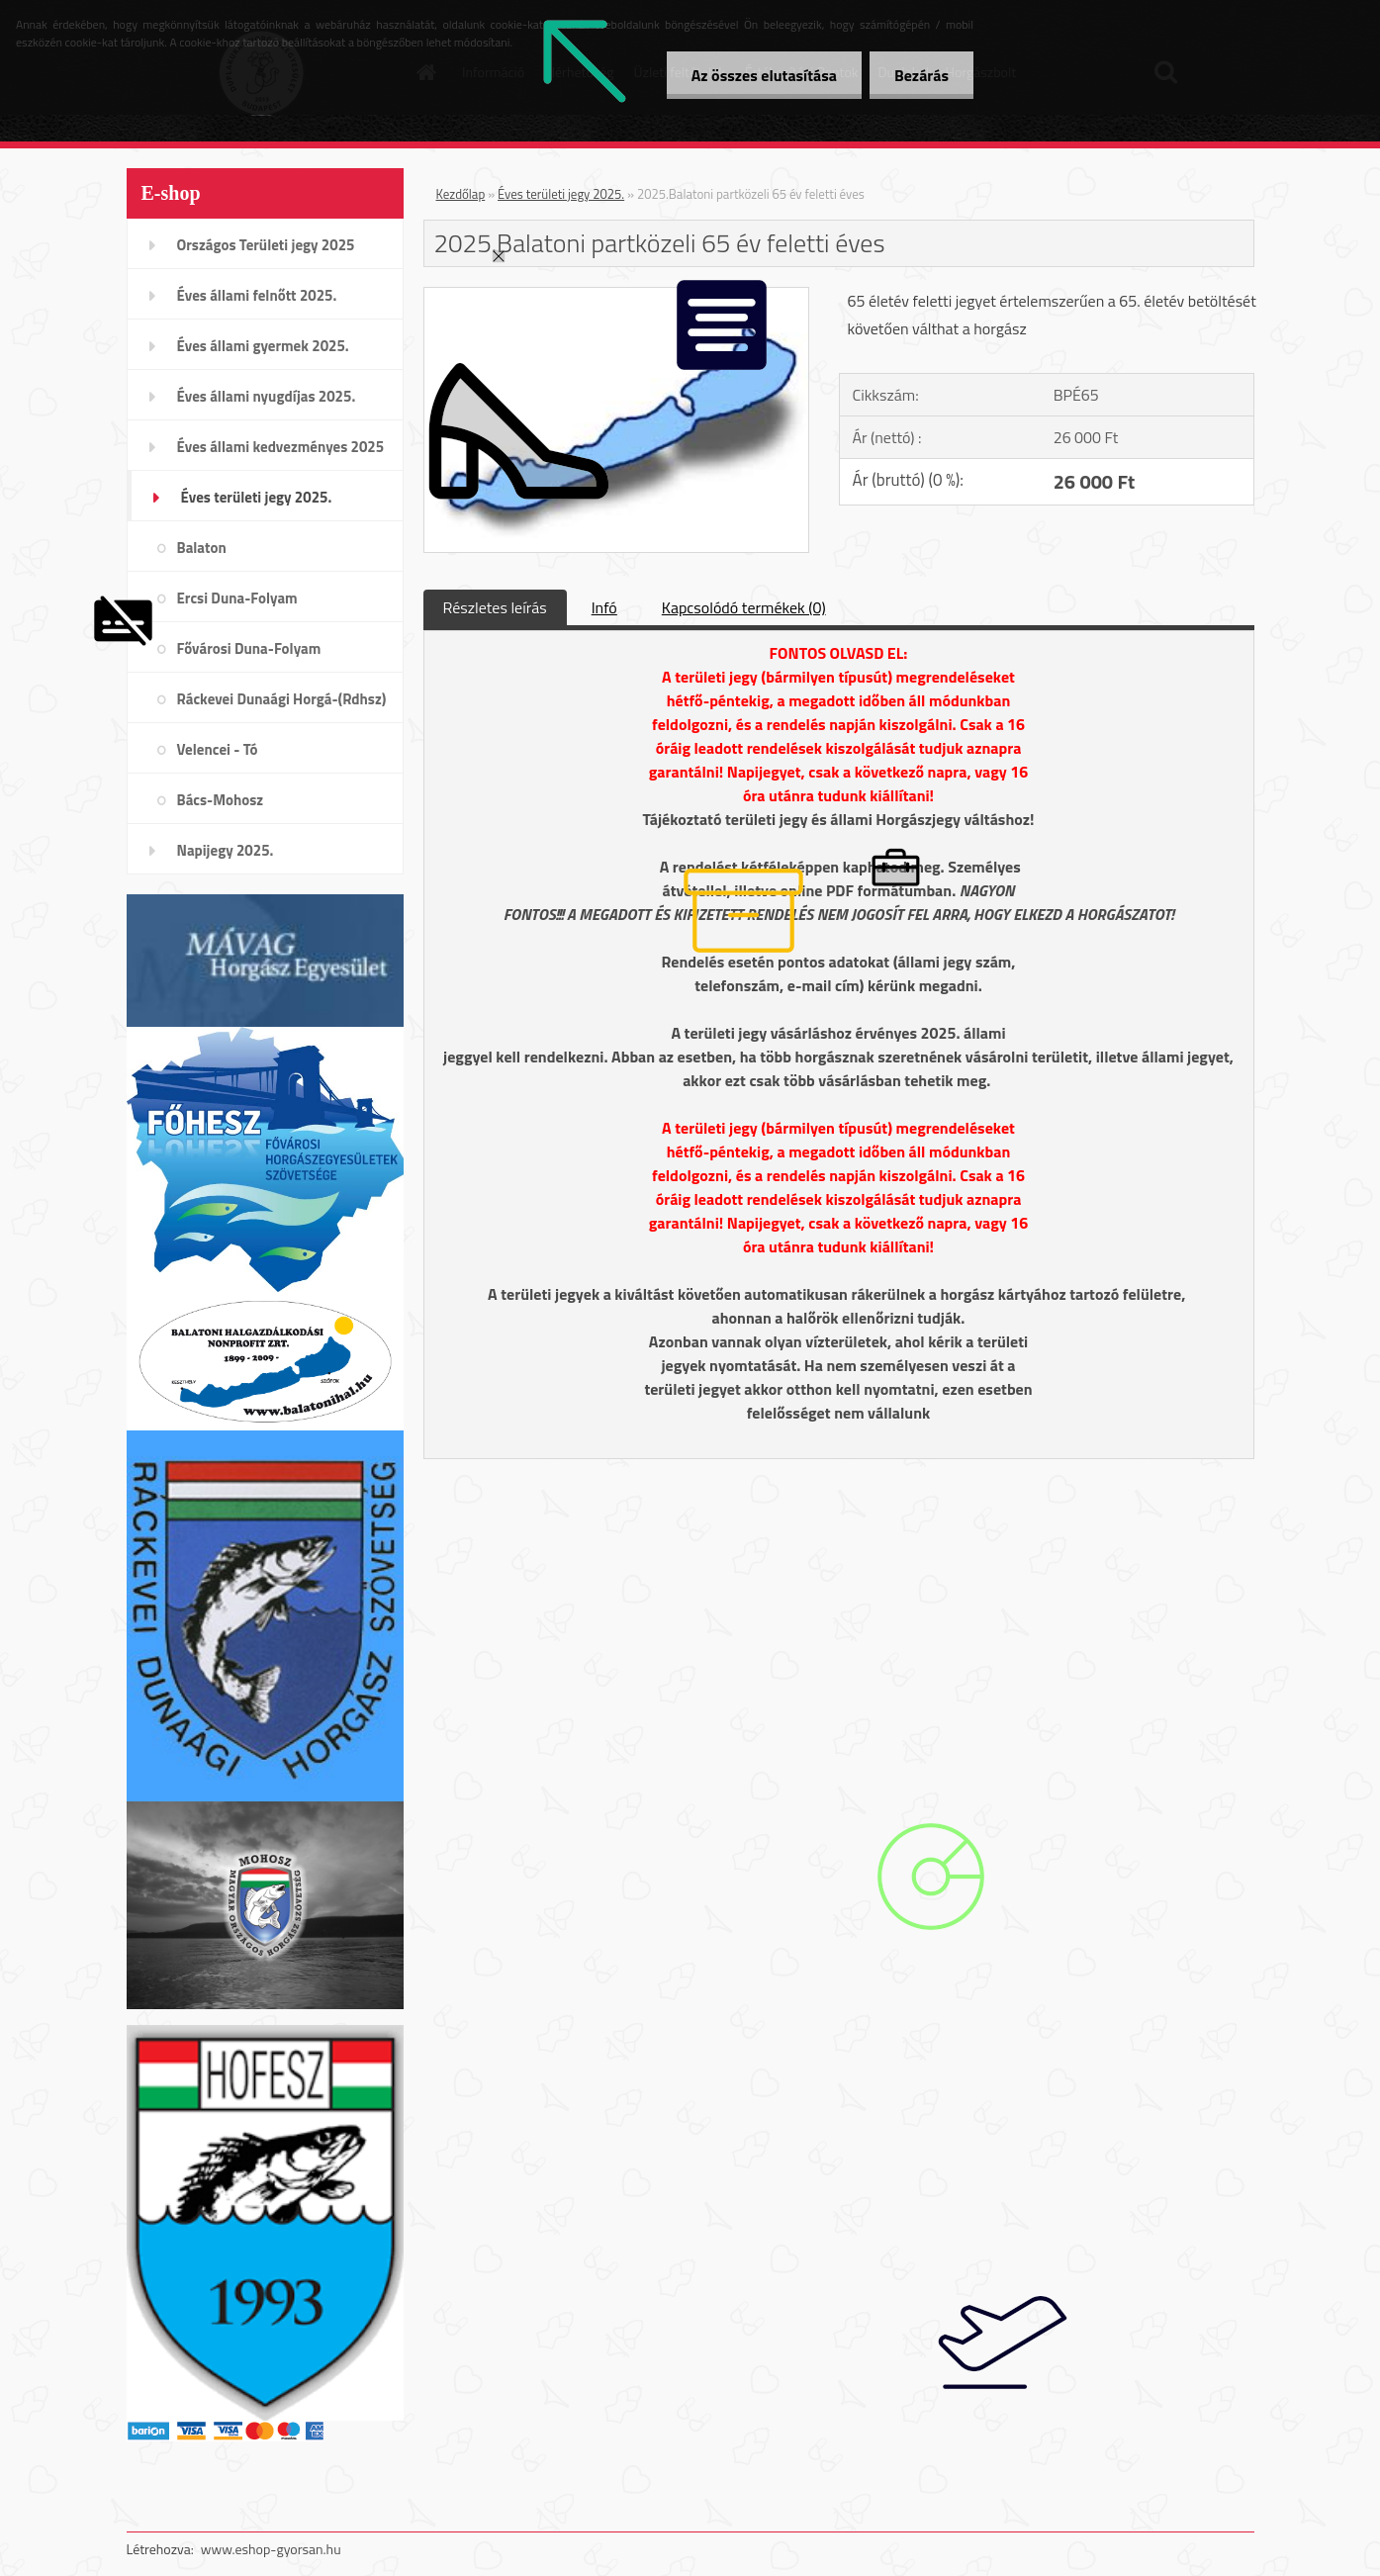  Describe the element at coordinates (931, 1877) in the screenshot. I see `play or access media disc content` at that location.